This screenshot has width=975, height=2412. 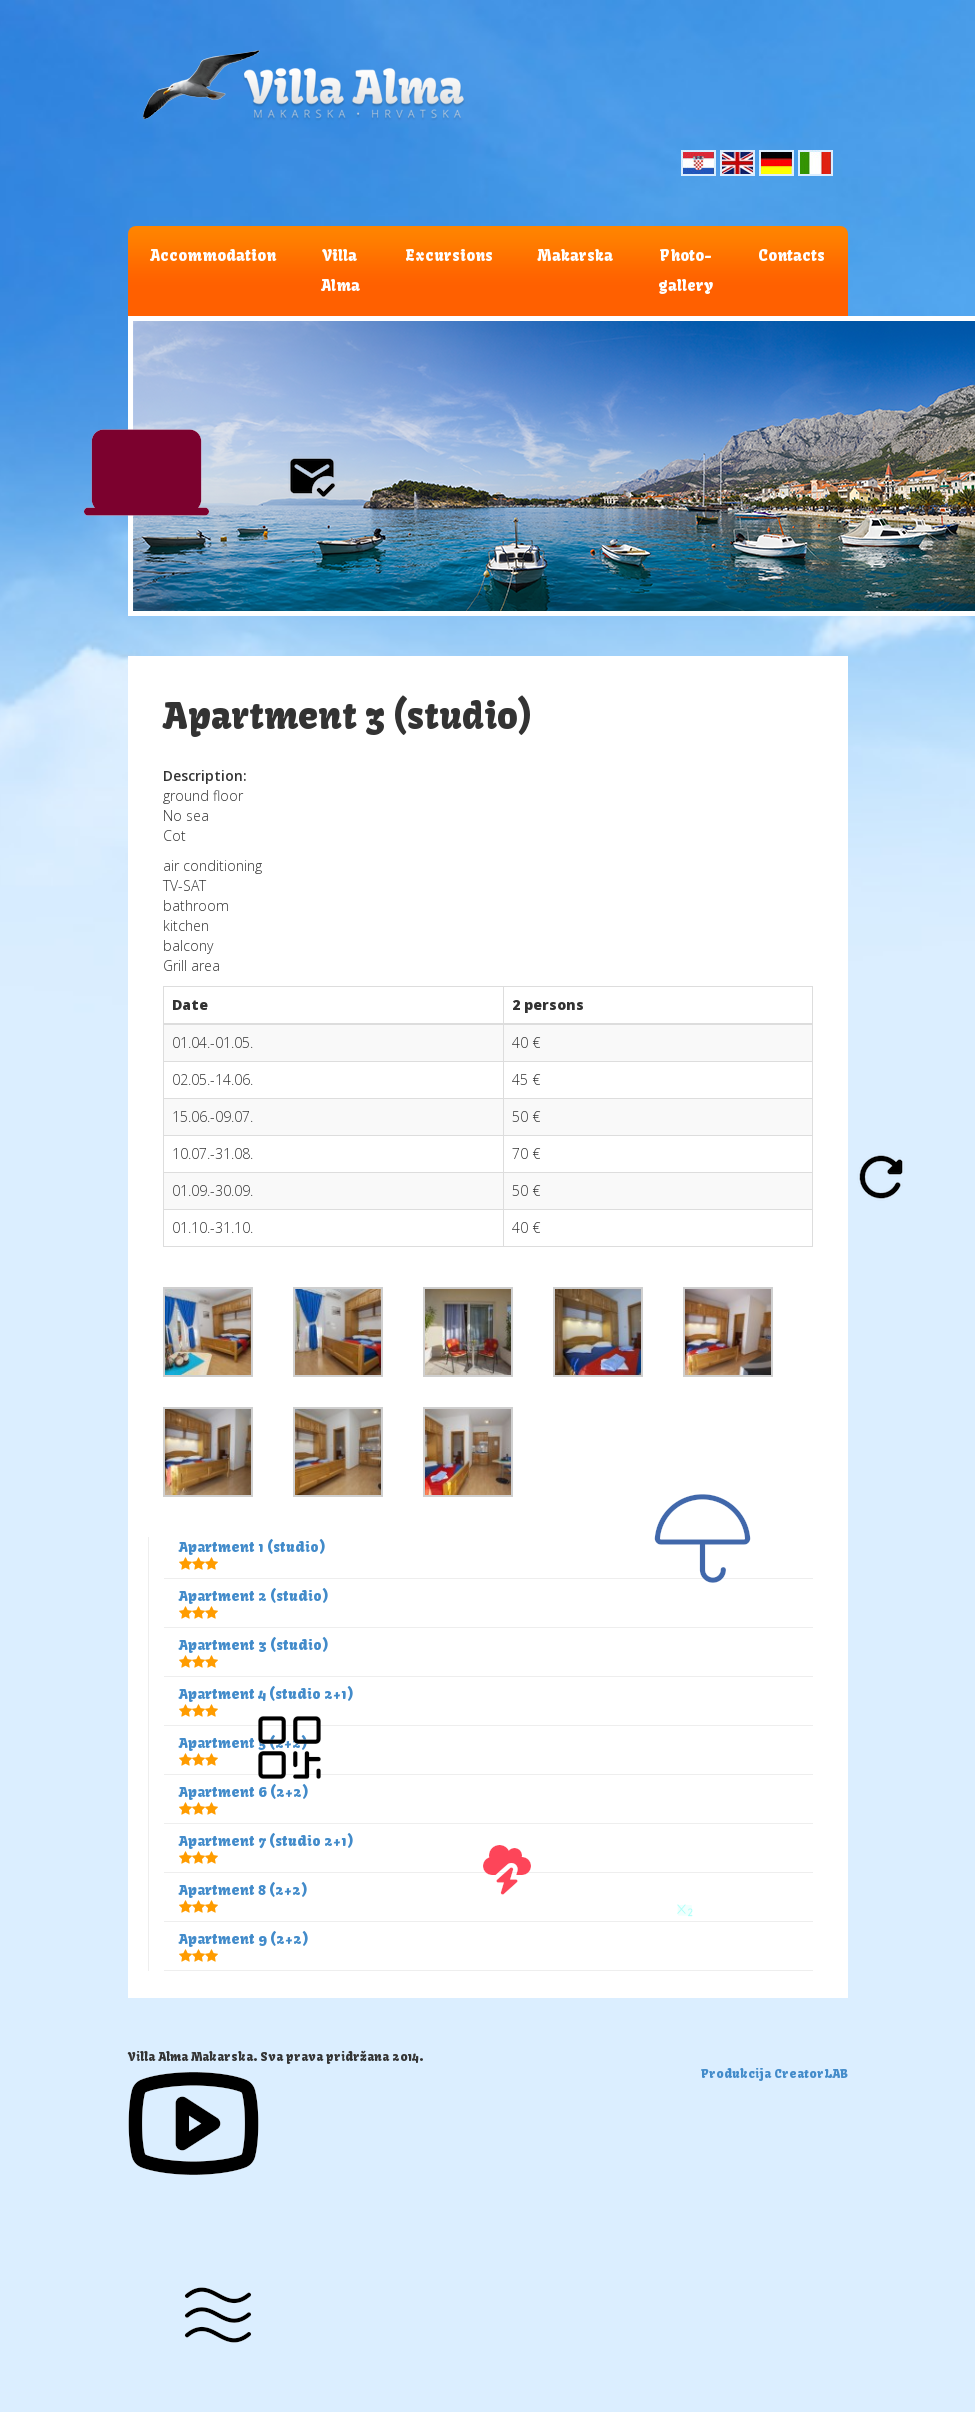 I want to click on mark email as read, so click(x=312, y=476).